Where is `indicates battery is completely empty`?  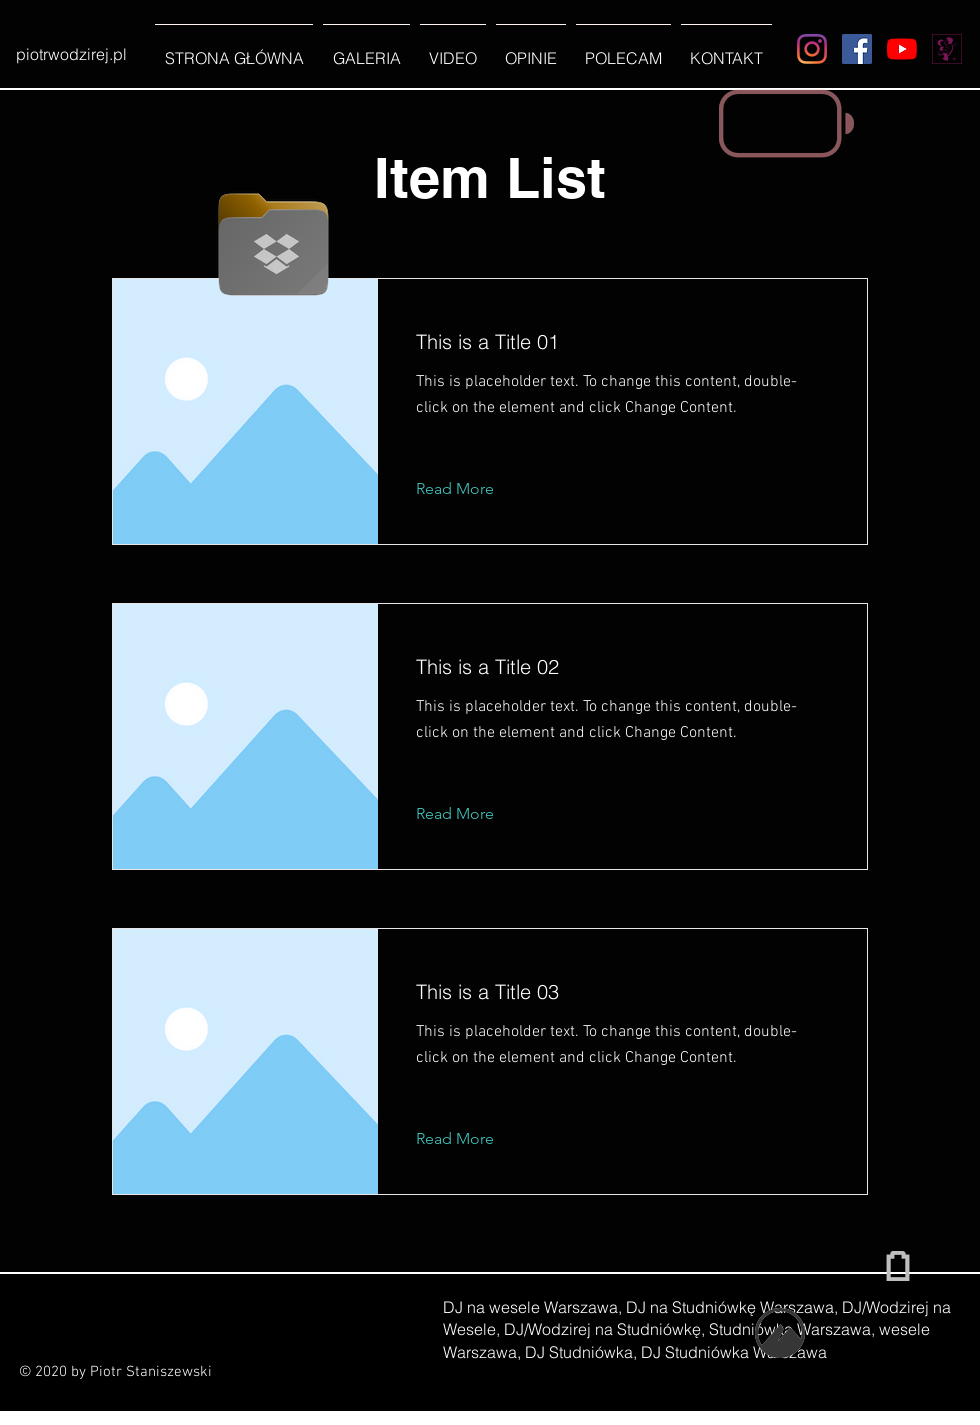
indicates battery is completely empty is located at coordinates (786, 123).